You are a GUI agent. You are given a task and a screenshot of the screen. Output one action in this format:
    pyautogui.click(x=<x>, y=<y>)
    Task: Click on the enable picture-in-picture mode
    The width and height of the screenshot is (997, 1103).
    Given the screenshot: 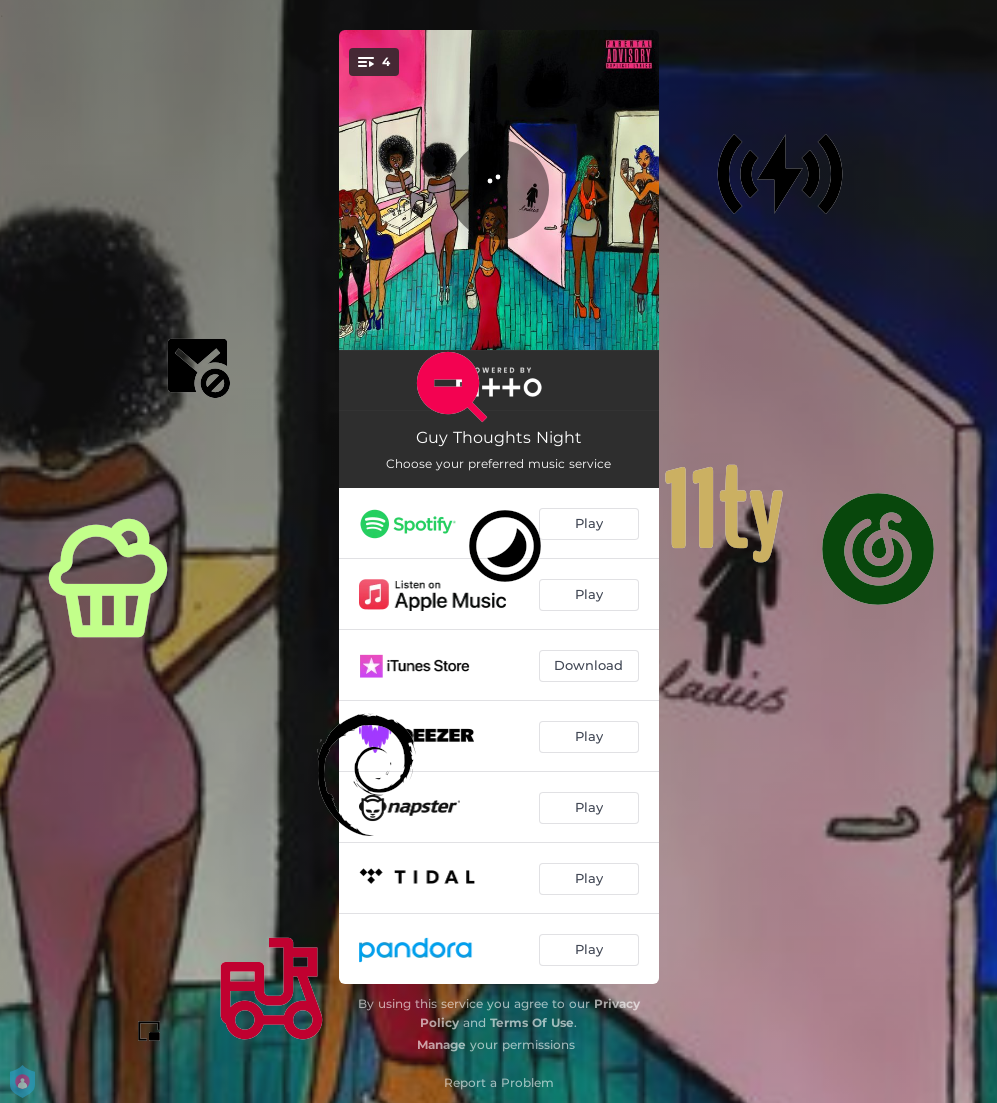 What is the action you would take?
    pyautogui.click(x=149, y=1031)
    